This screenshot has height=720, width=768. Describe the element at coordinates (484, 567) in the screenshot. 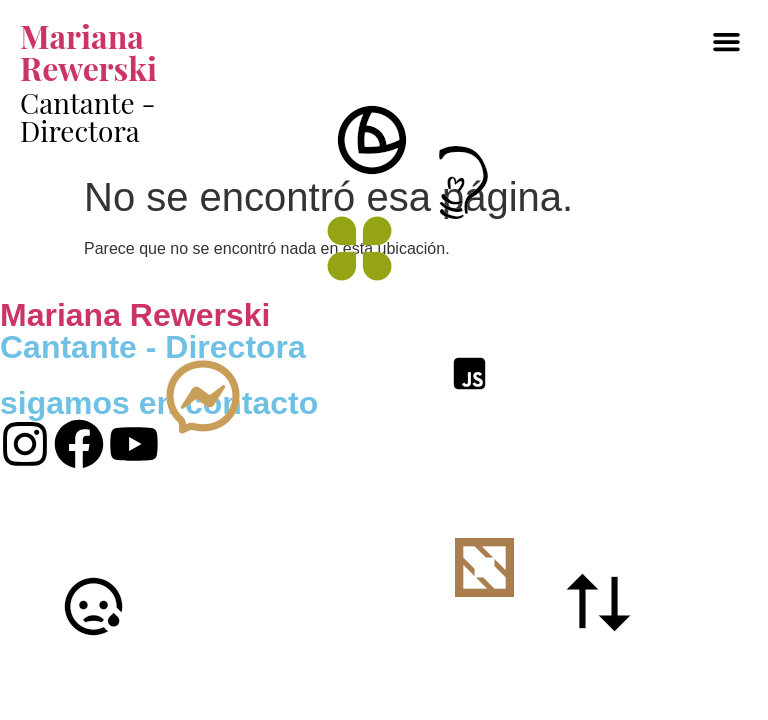

I see `navigate to CNCF (Cloud Native Computing Foundation) website or resources` at that location.